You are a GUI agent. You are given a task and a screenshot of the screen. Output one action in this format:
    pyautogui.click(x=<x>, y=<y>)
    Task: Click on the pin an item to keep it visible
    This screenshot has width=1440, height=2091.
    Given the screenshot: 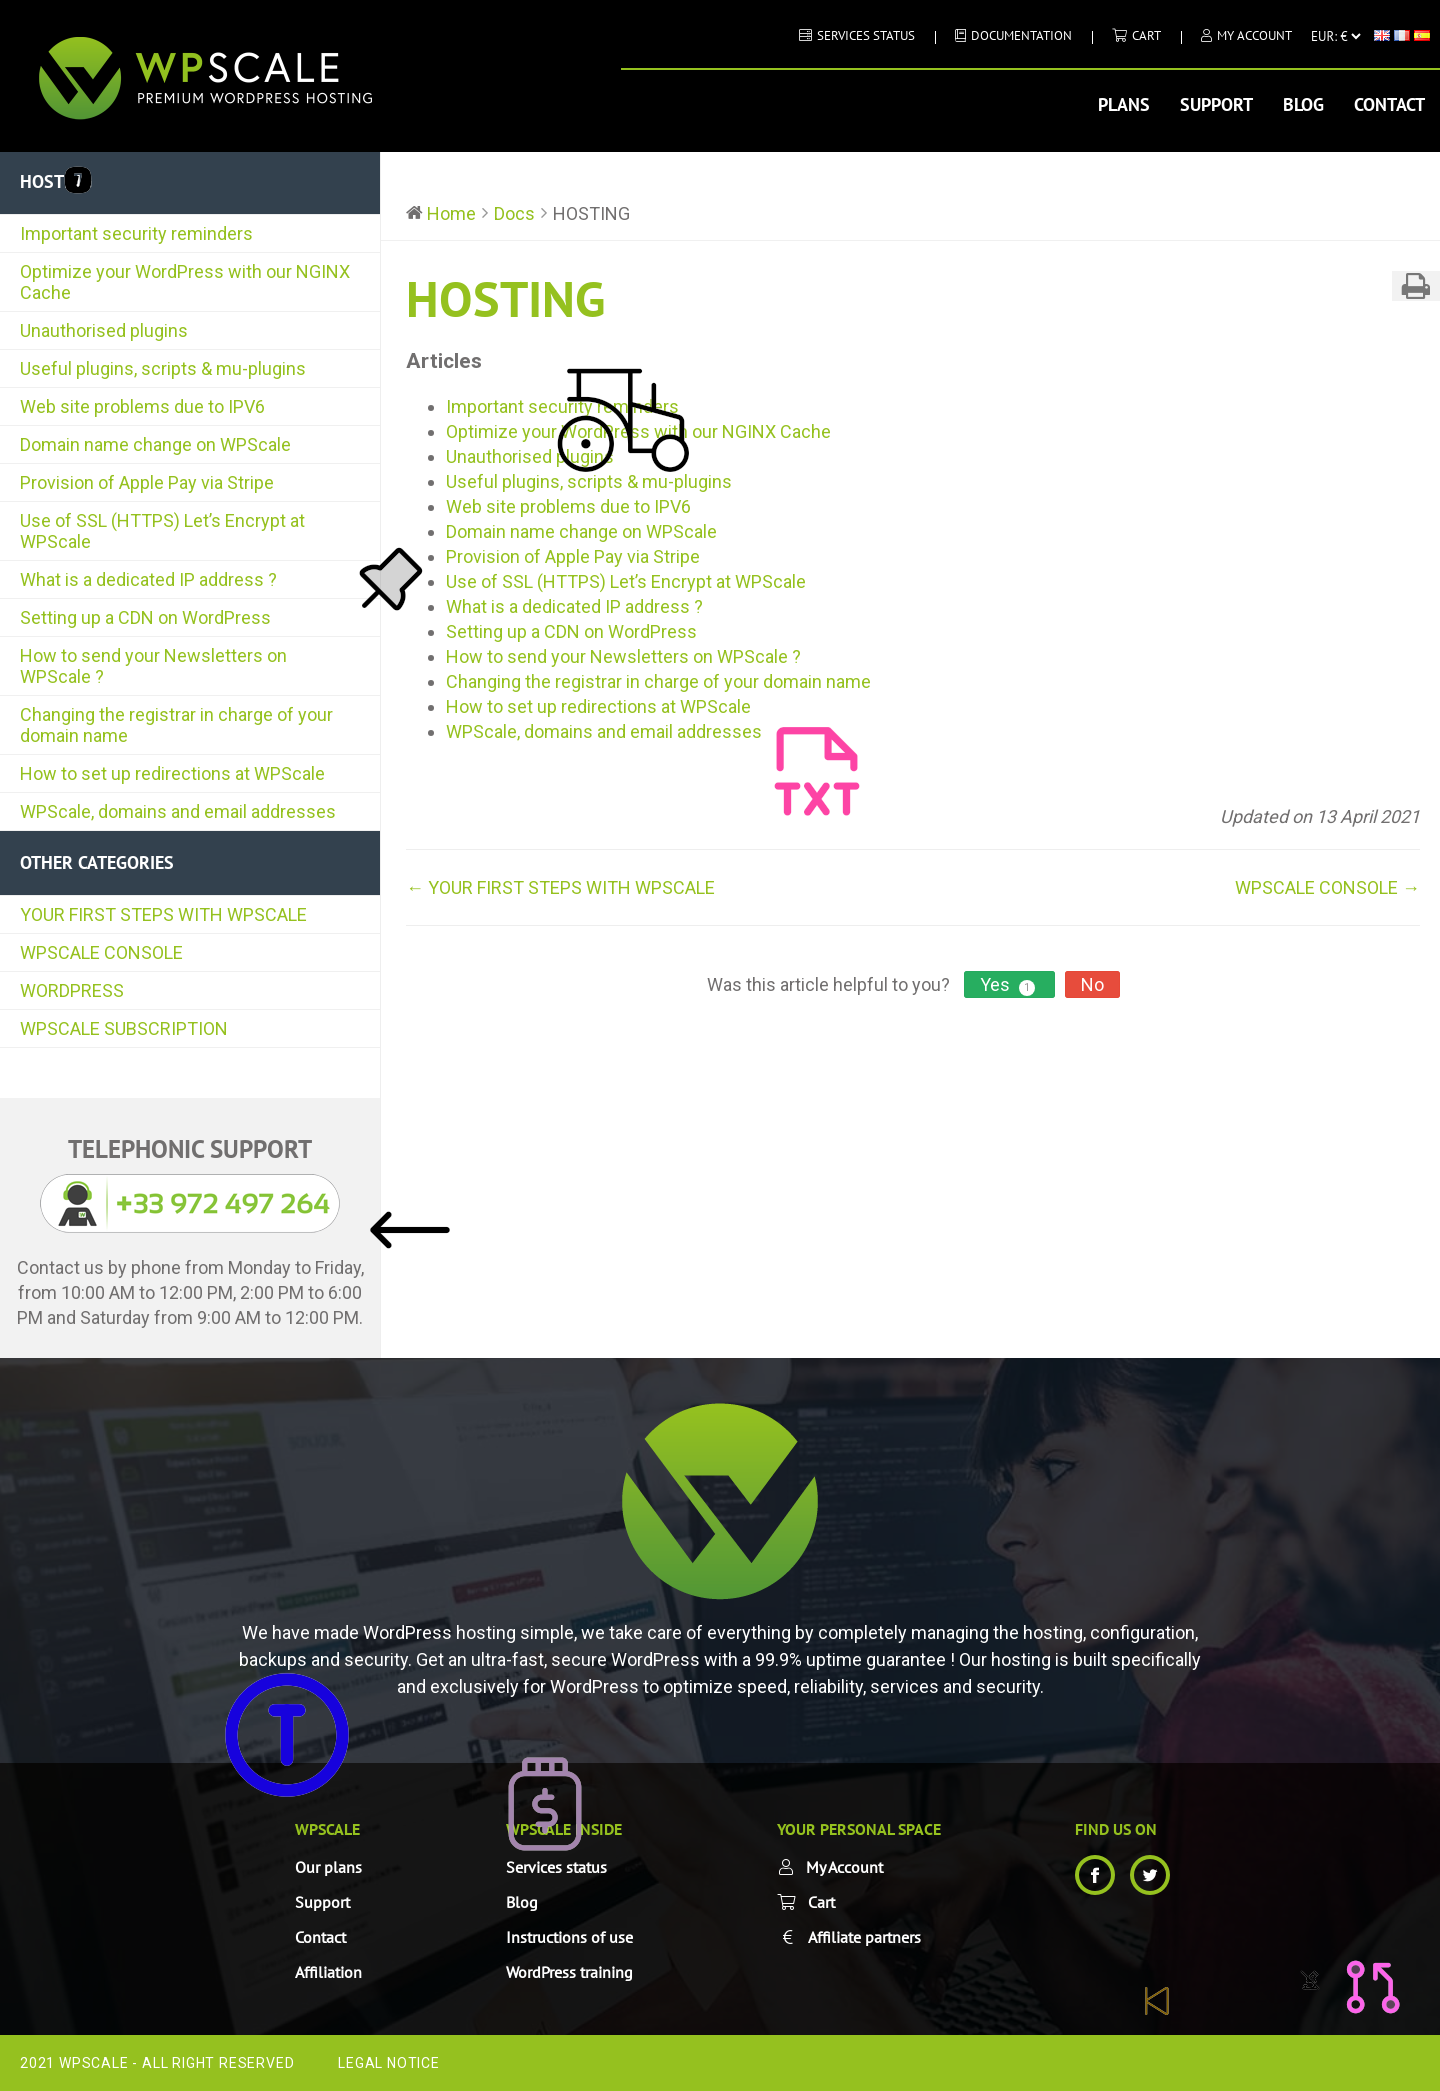 What is the action you would take?
    pyautogui.click(x=388, y=581)
    